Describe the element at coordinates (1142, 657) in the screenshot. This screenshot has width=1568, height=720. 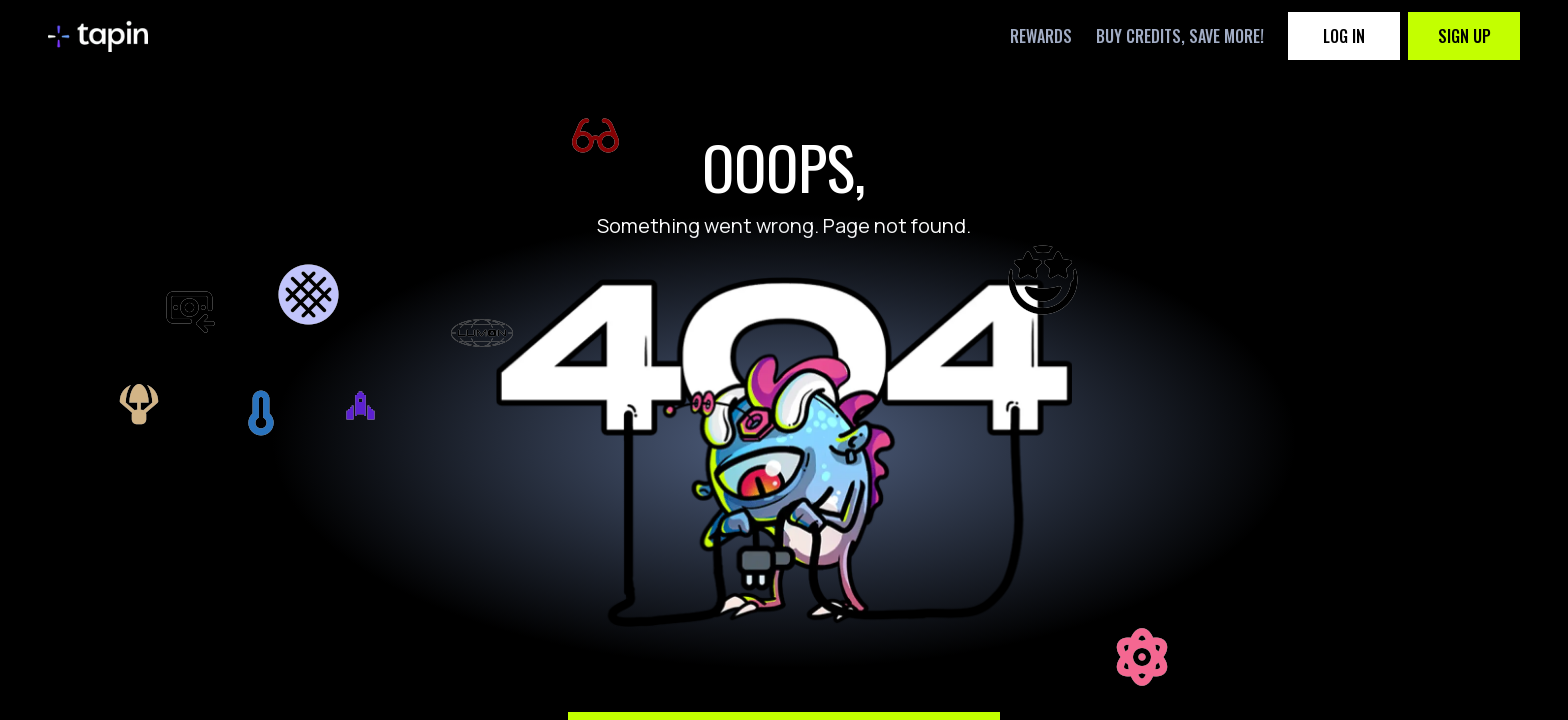
I see `access science or chemistry features` at that location.